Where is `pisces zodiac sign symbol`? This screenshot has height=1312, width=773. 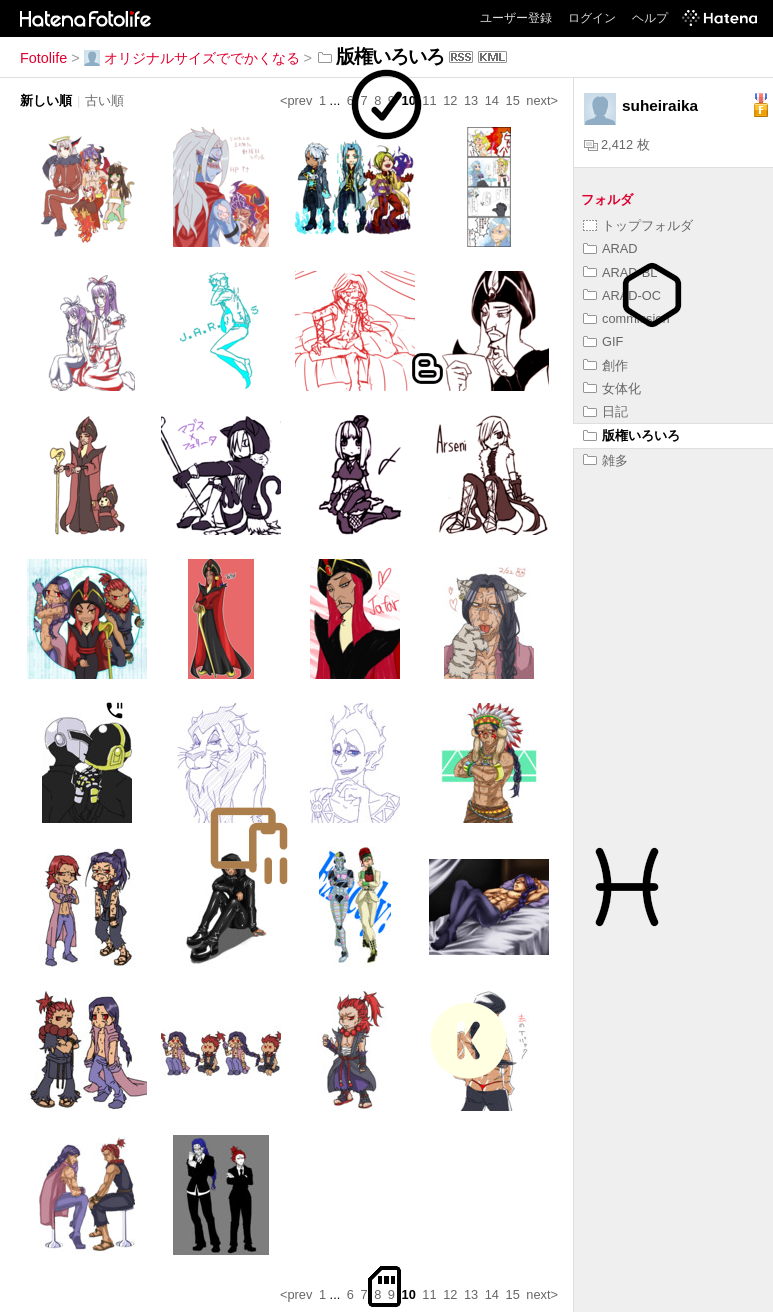
pisces zodiac sign symbol is located at coordinates (627, 887).